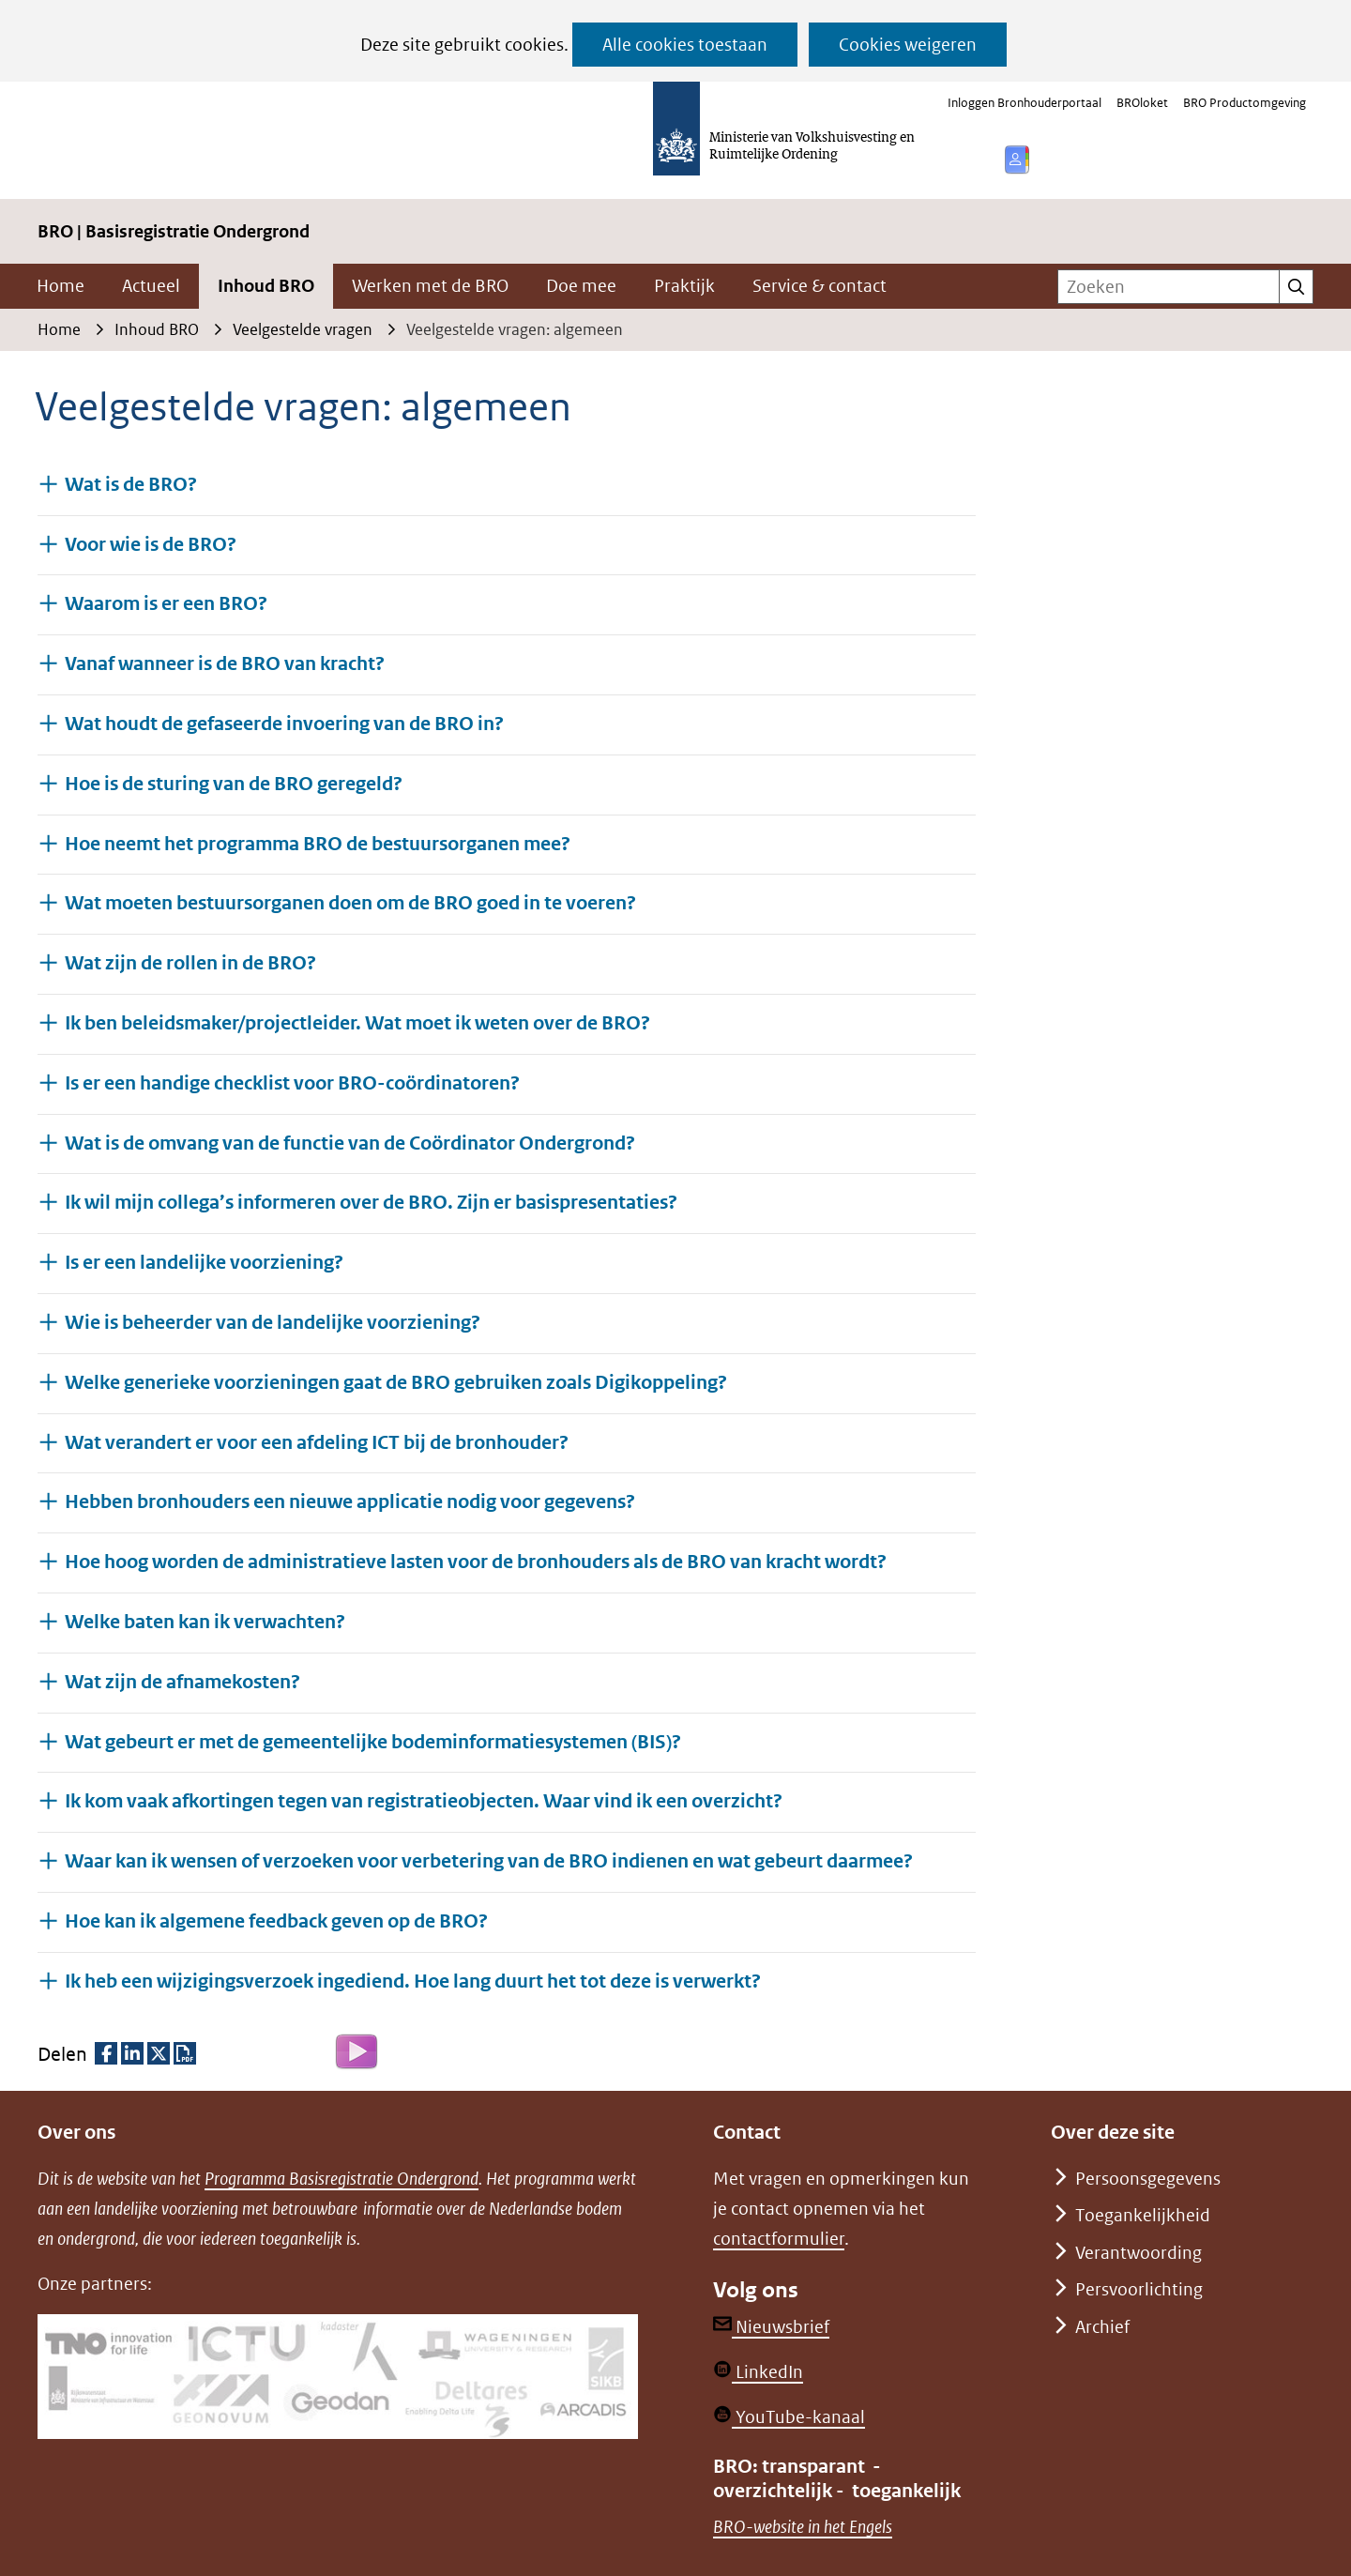  What do you see at coordinates (1017, 160) in the screenshot?
I see `open the address book application` at bounding box center [1017, 160].